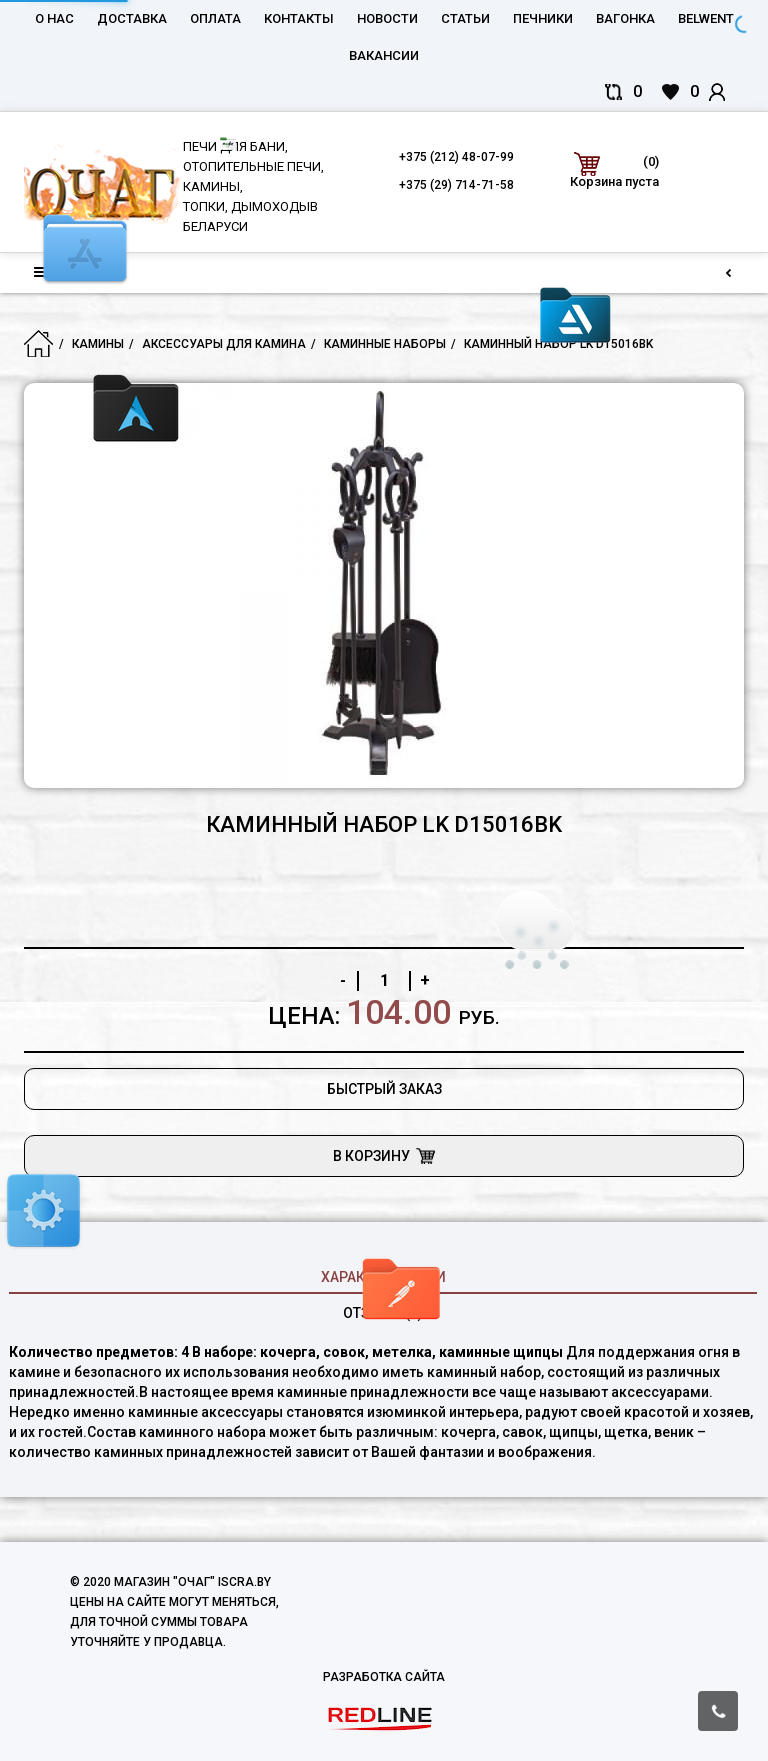  Describe the element at coordinates (228, 144) in the screenshot. I see `open node.js project folder` at that location.